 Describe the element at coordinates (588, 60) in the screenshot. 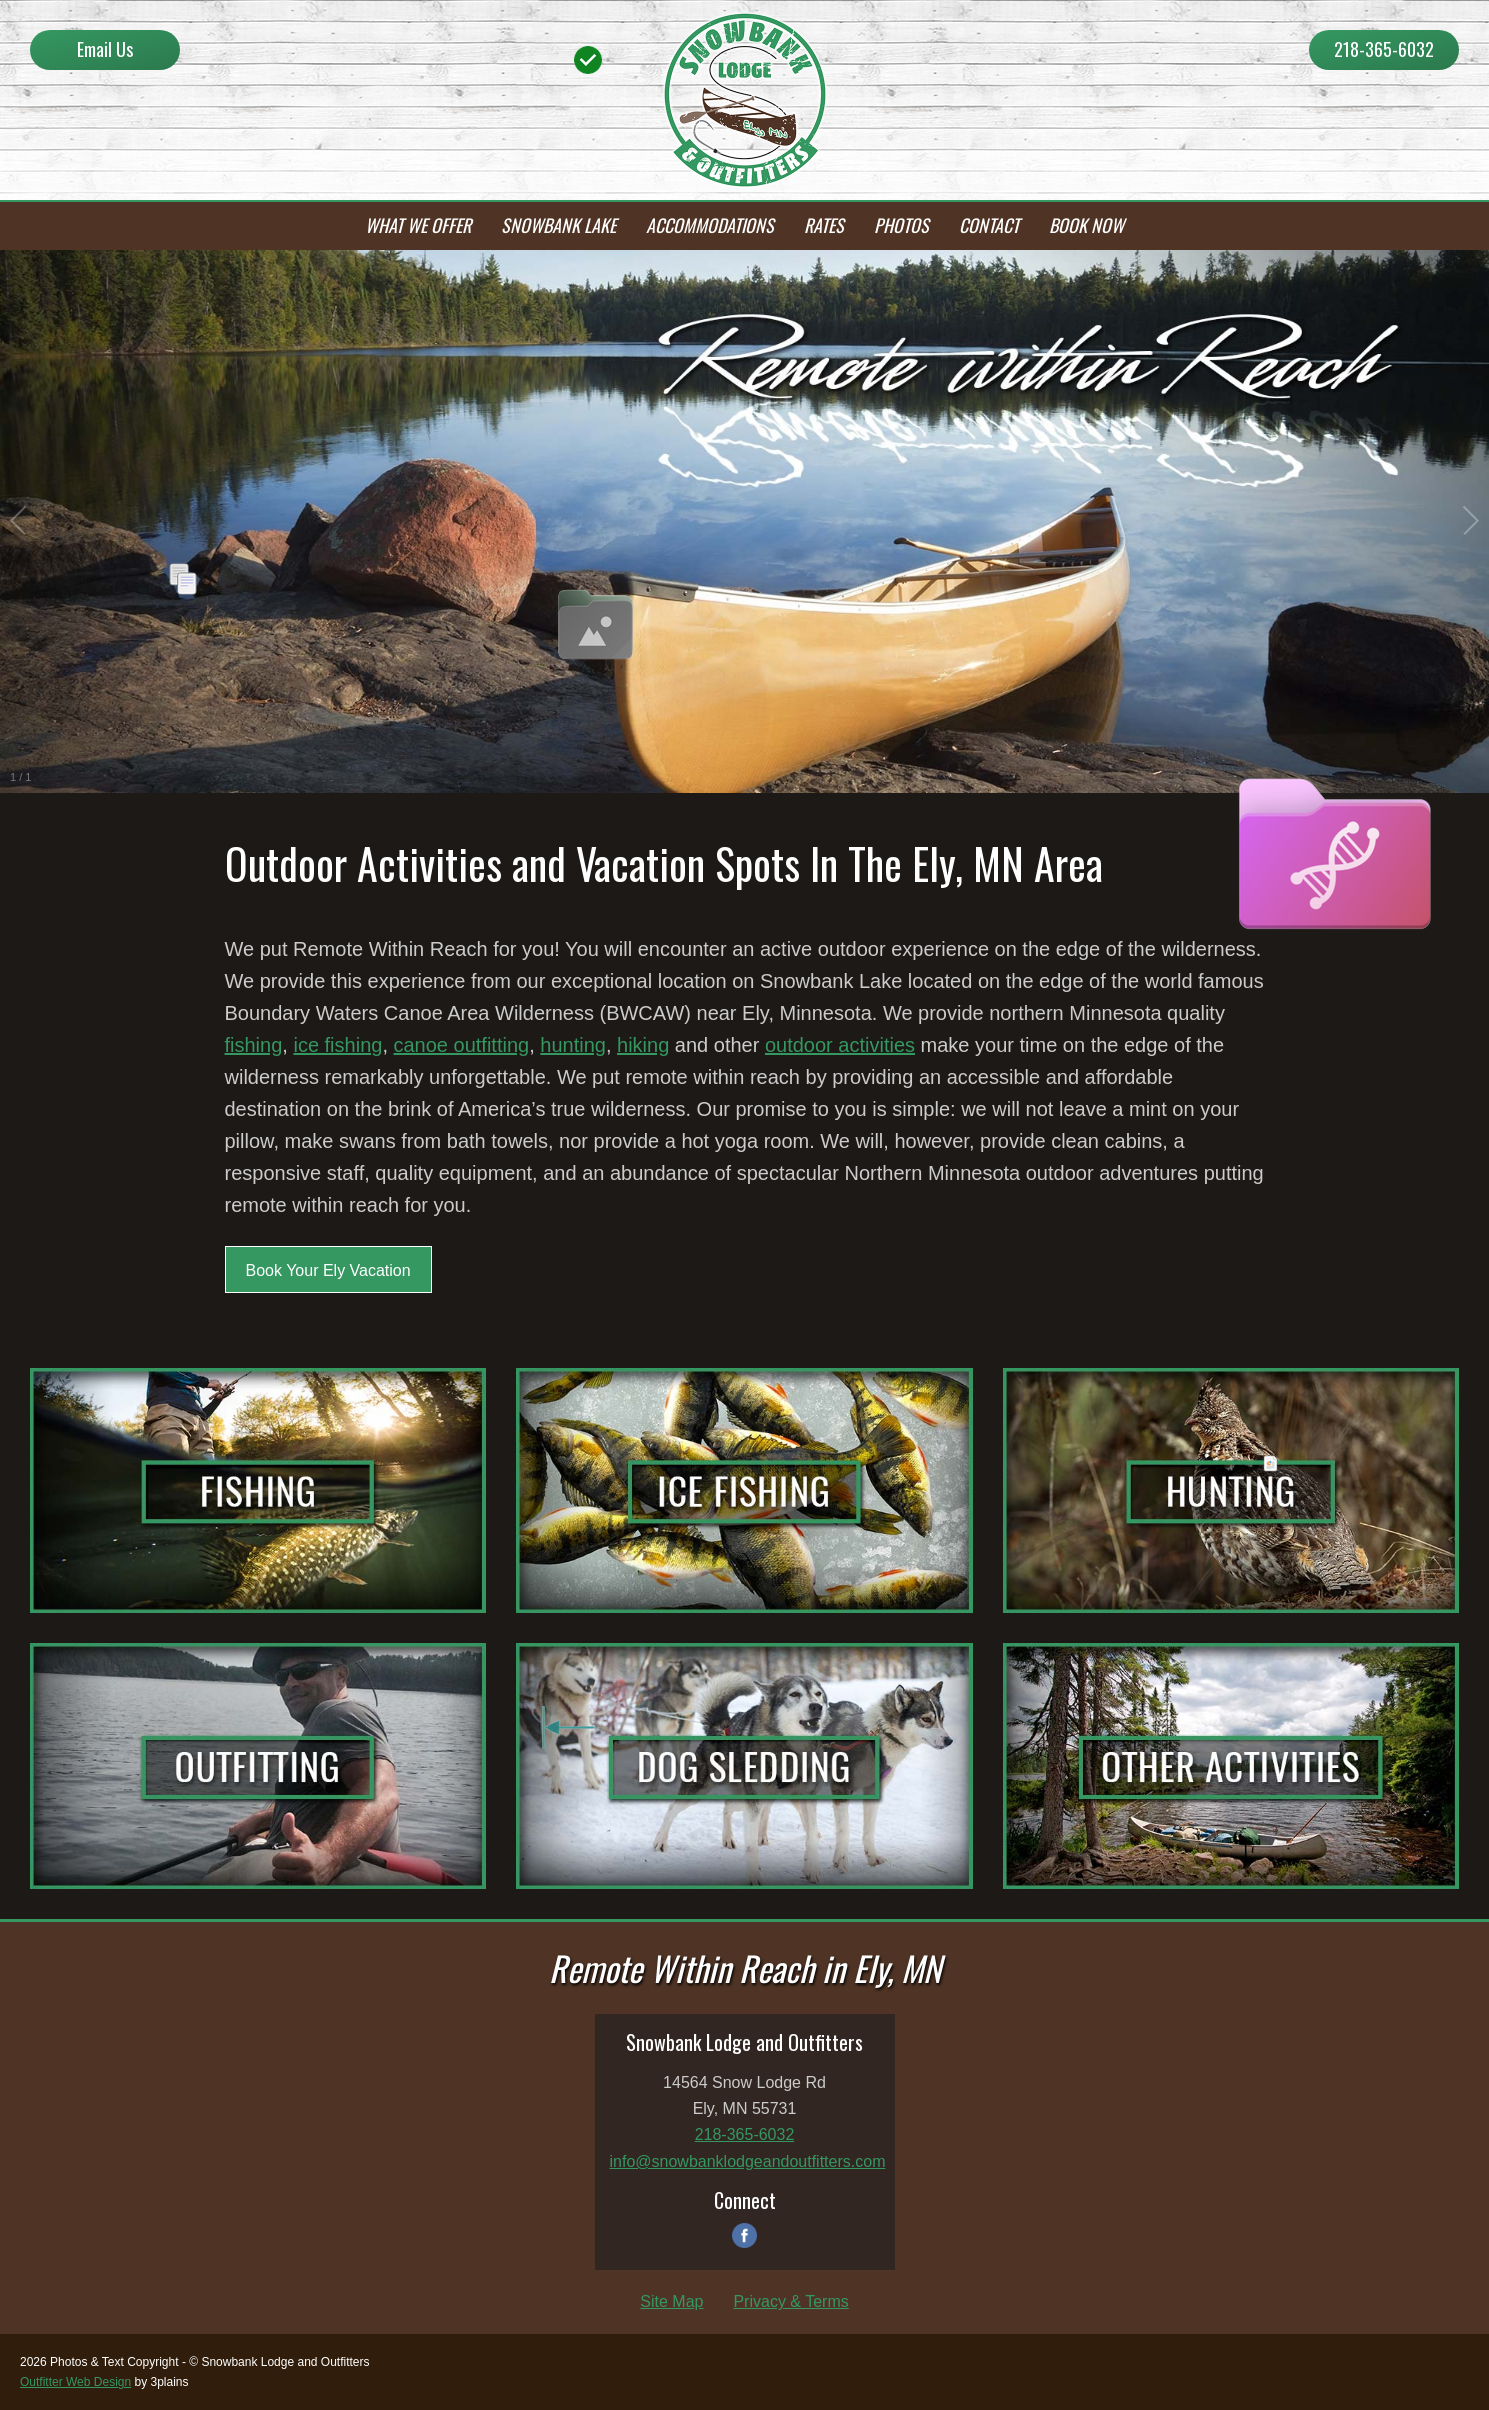

I see `confirm or accept a calculation` at that location.